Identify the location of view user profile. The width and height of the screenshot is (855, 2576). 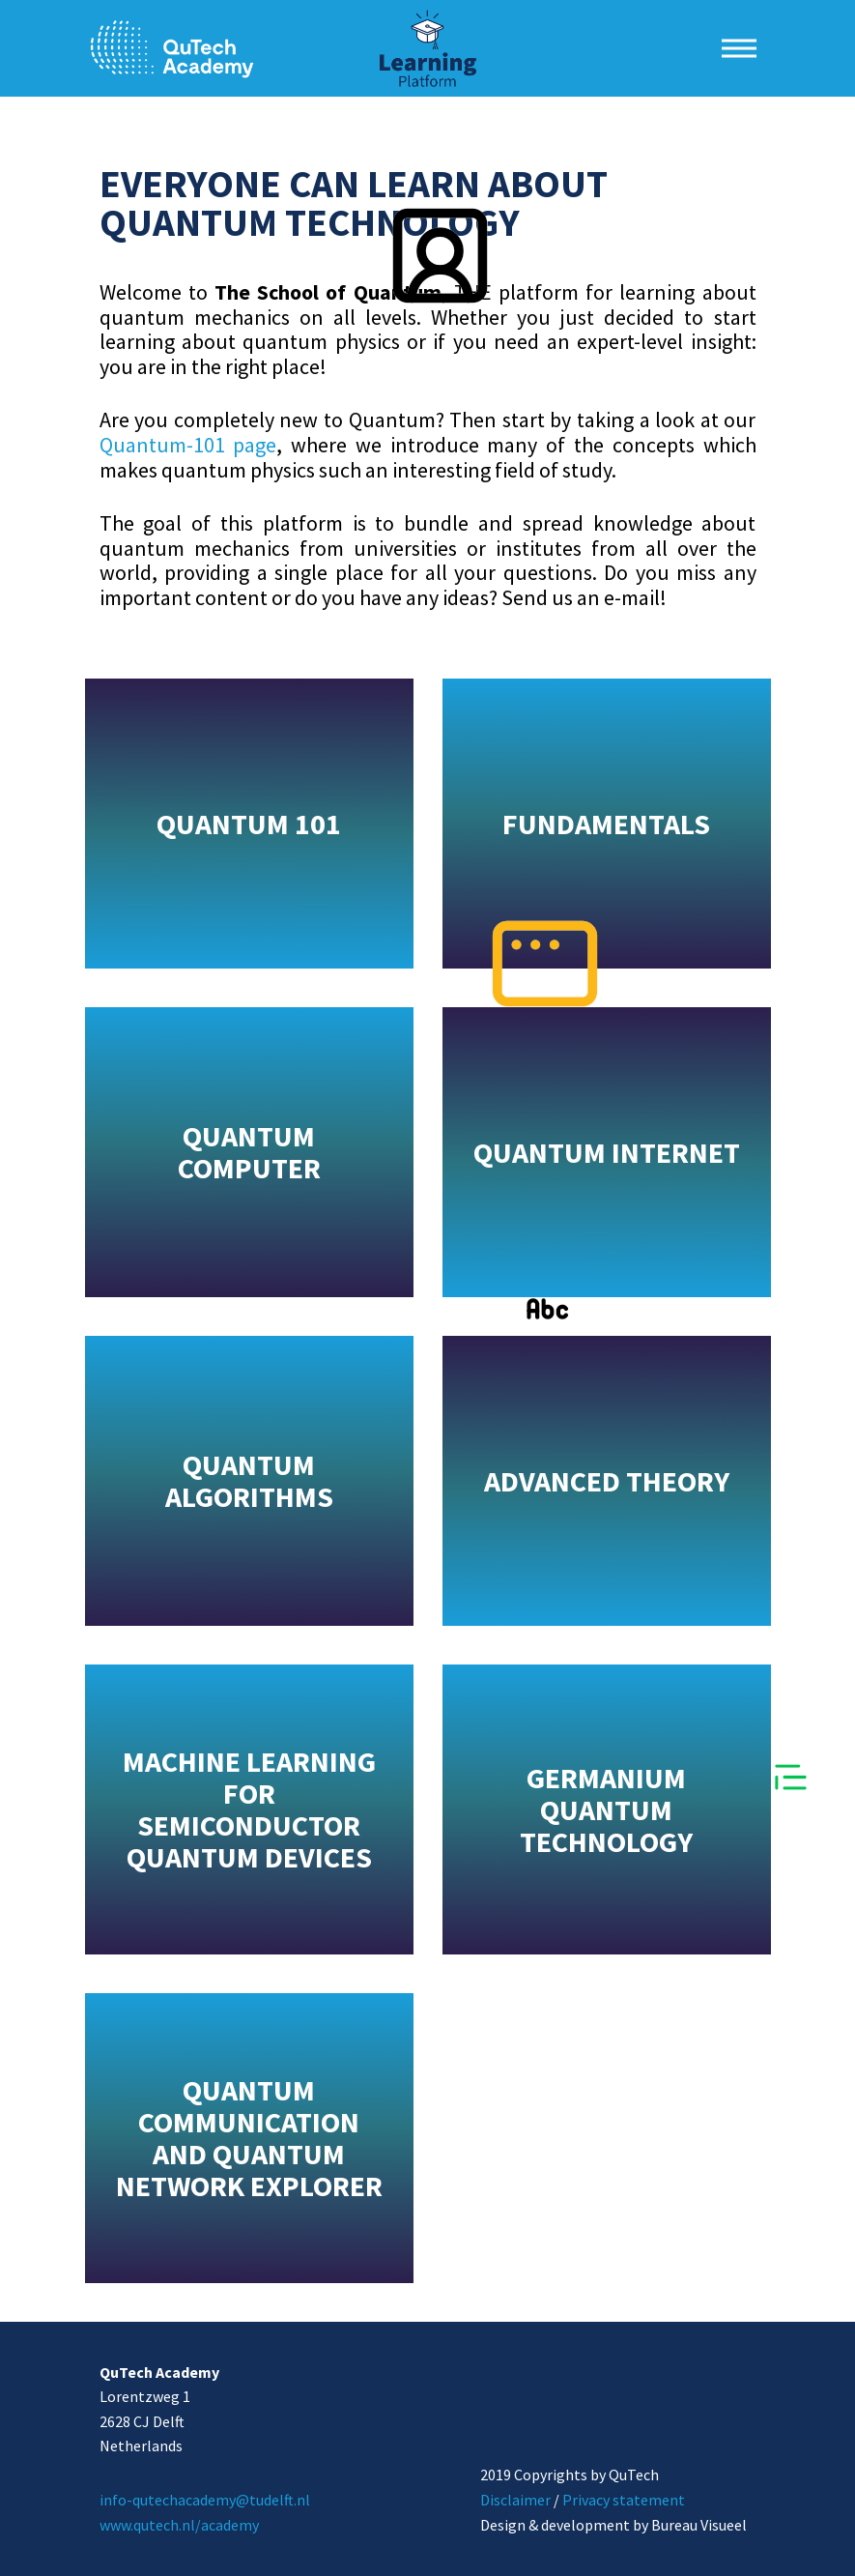
(440, 255).